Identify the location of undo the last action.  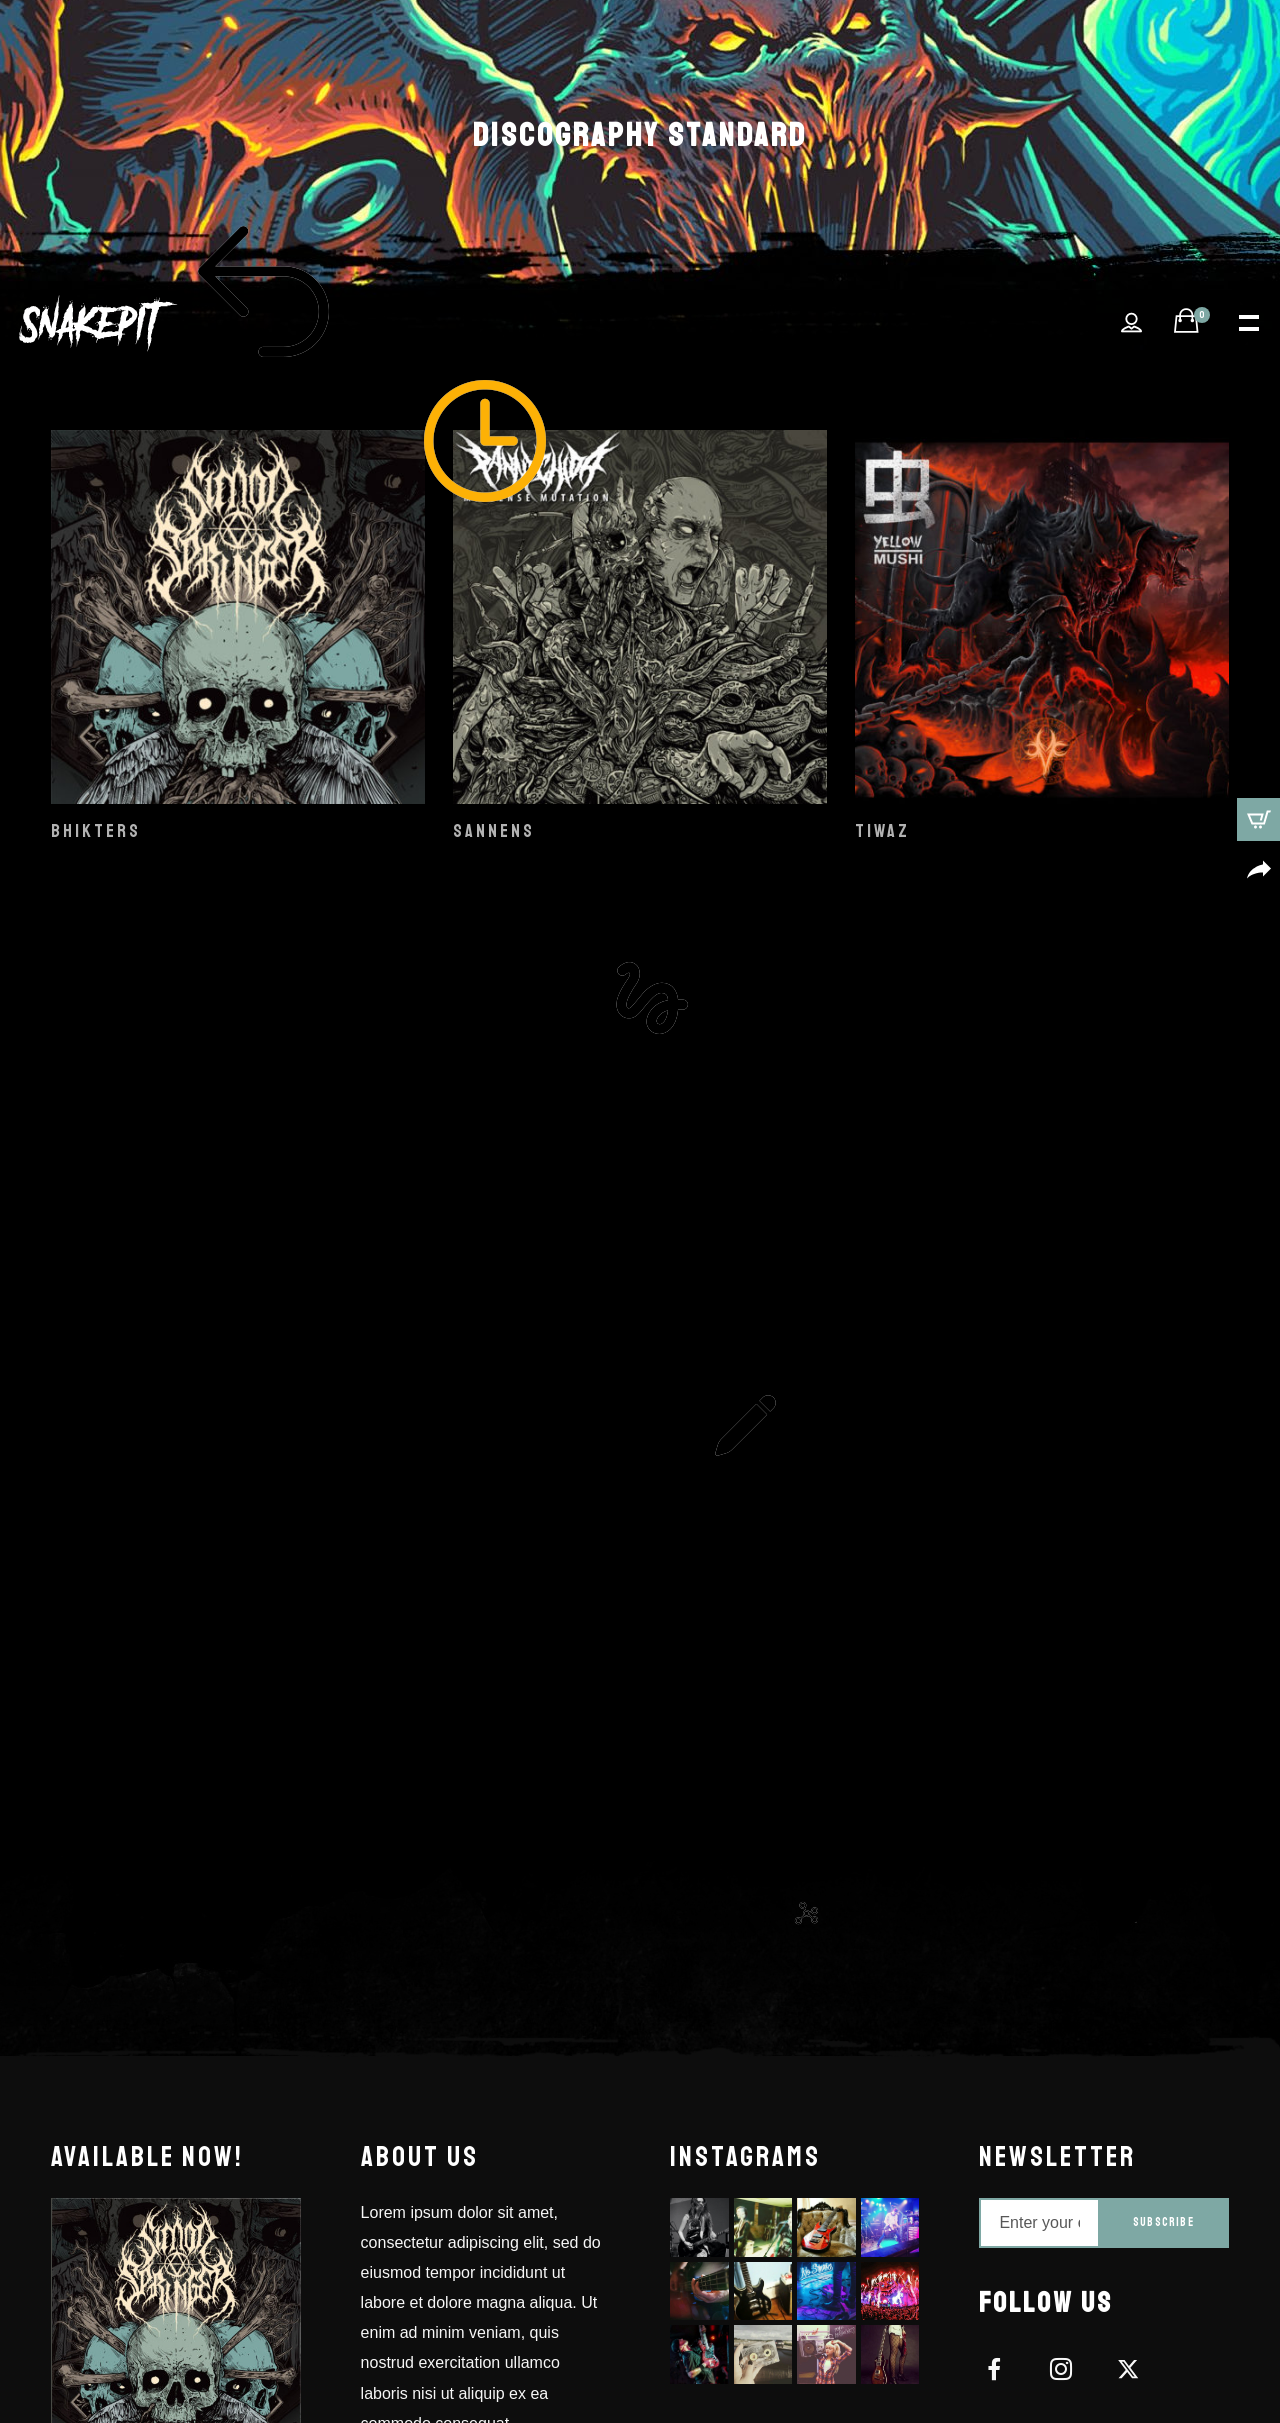
(263, 291).